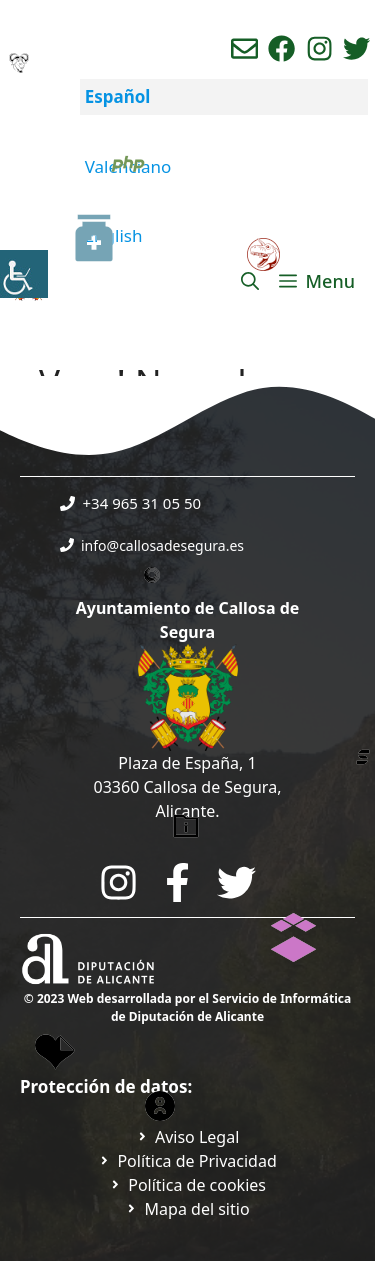 This screenshot has width=375, height=1286. Describe the element at coordinates (293, 937) in the screenshot. I see `instructure company logo` at that location.